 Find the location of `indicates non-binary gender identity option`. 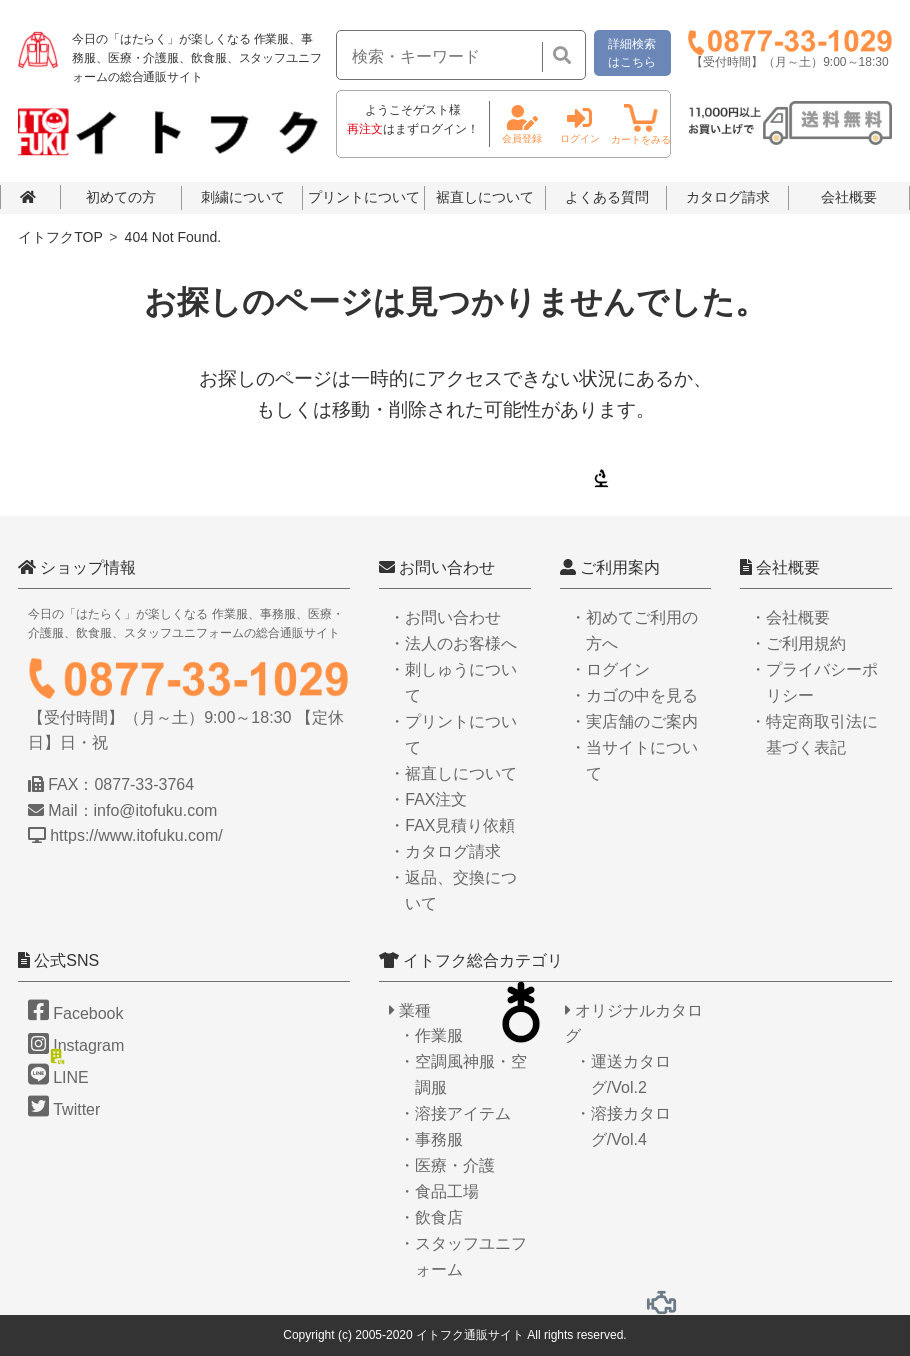

indicates non-binary gender identity option is located at coordinates (521, 1012).